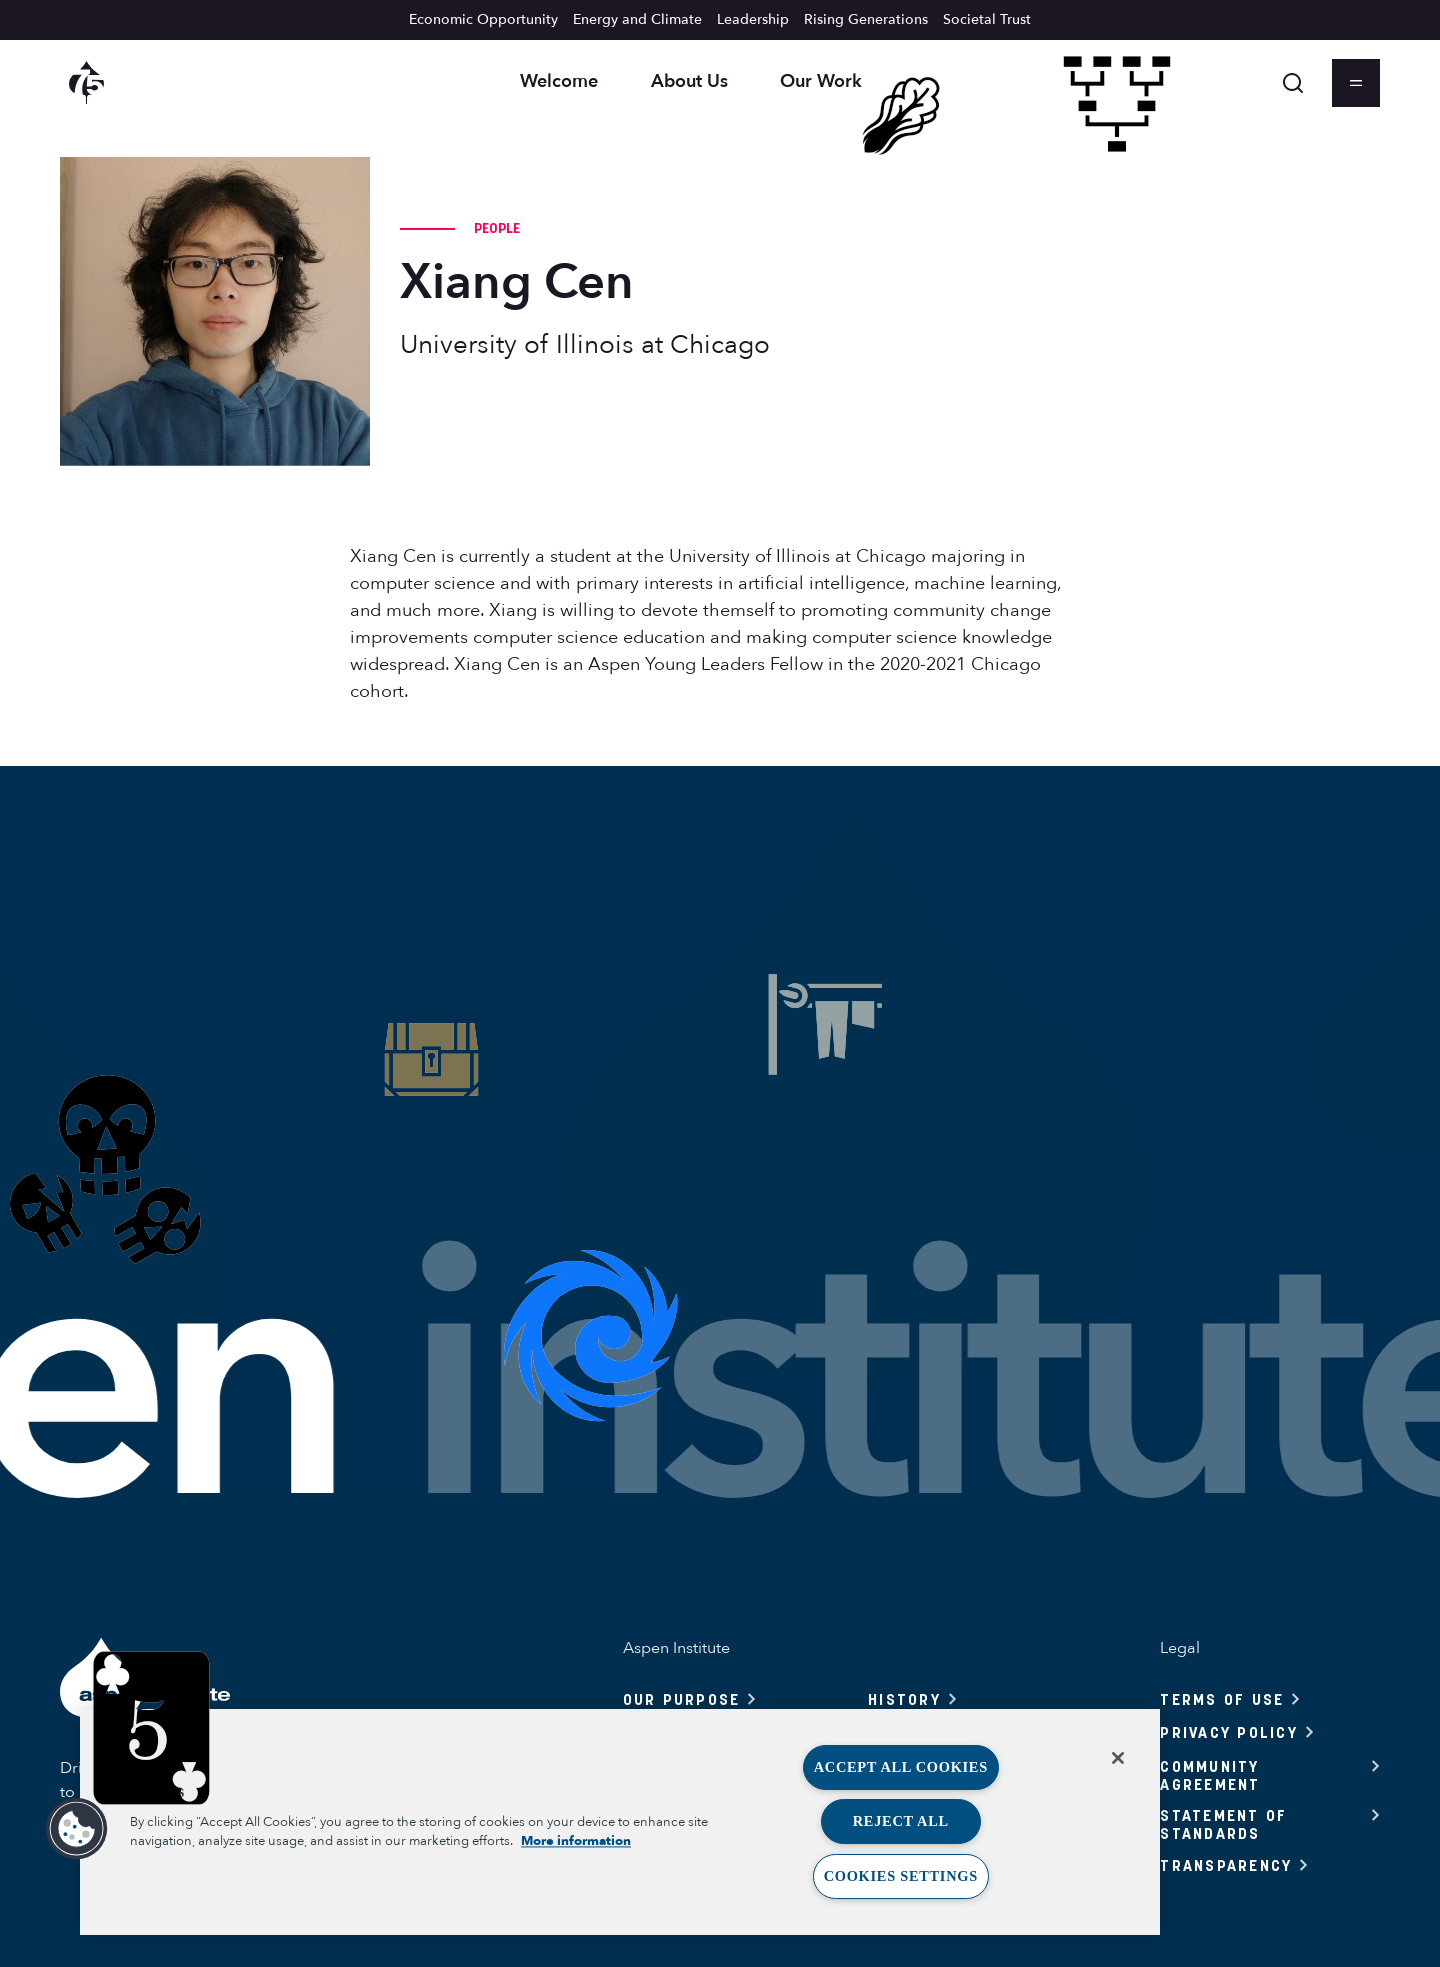 The image size is (1440, 1967). Describe the element at coordinates (431, 1059) in the screenshot. I see `open your inventory or storage` at that location.